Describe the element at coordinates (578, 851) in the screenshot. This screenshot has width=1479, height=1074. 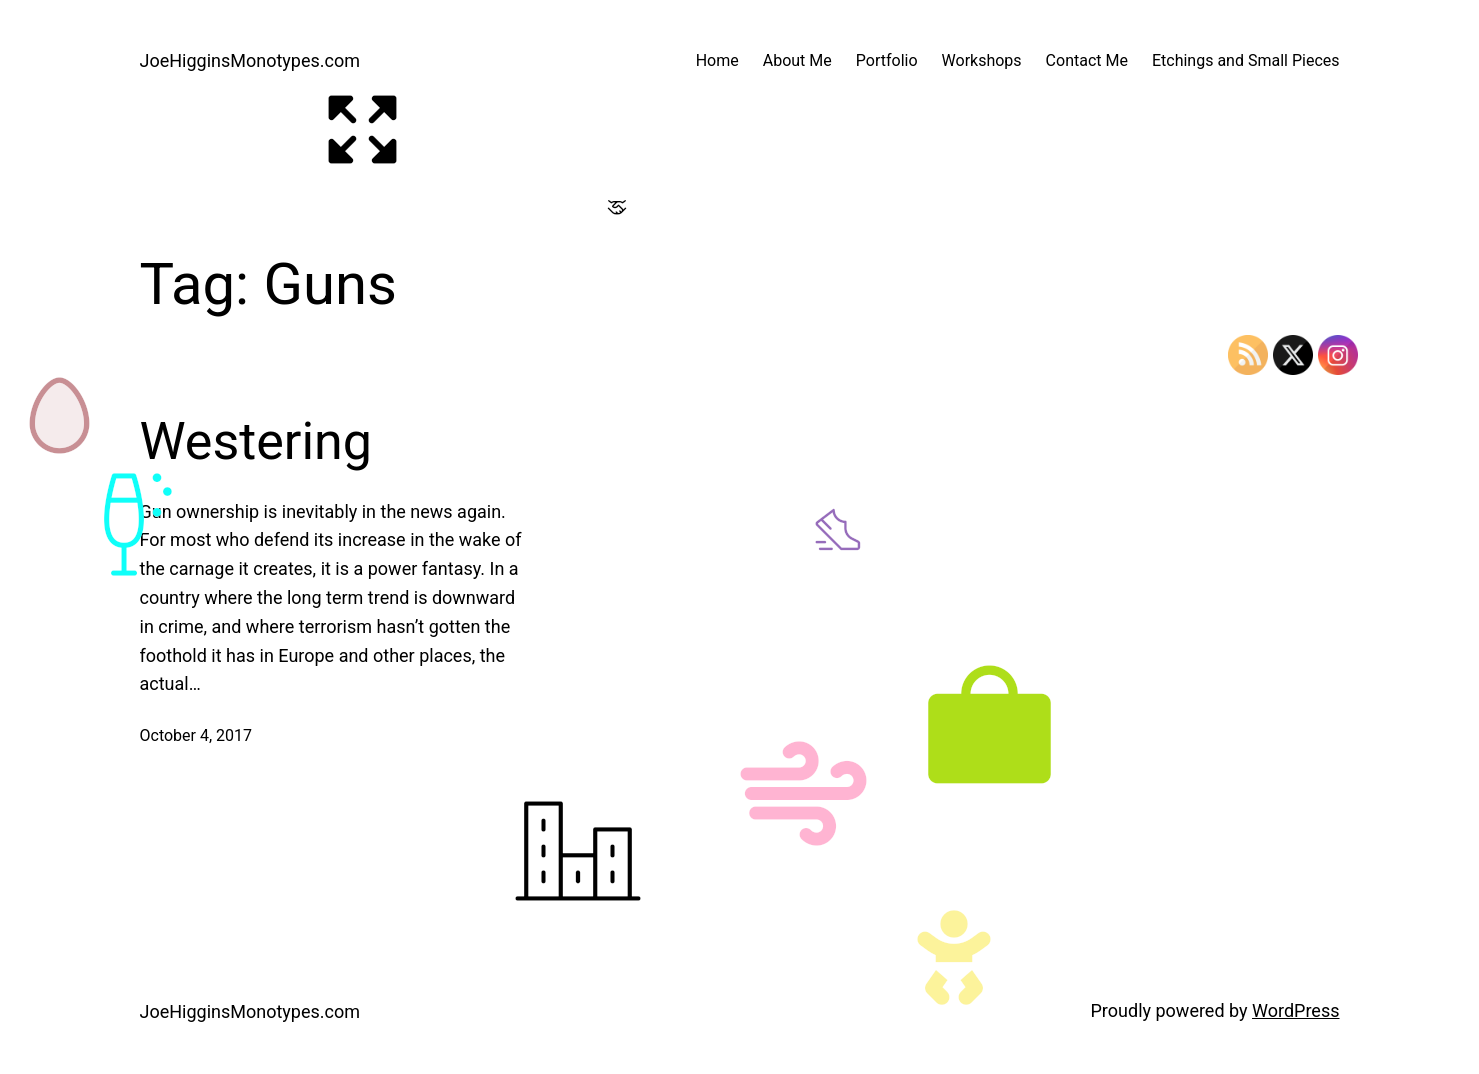
I see `view city or urban locations` at that location.